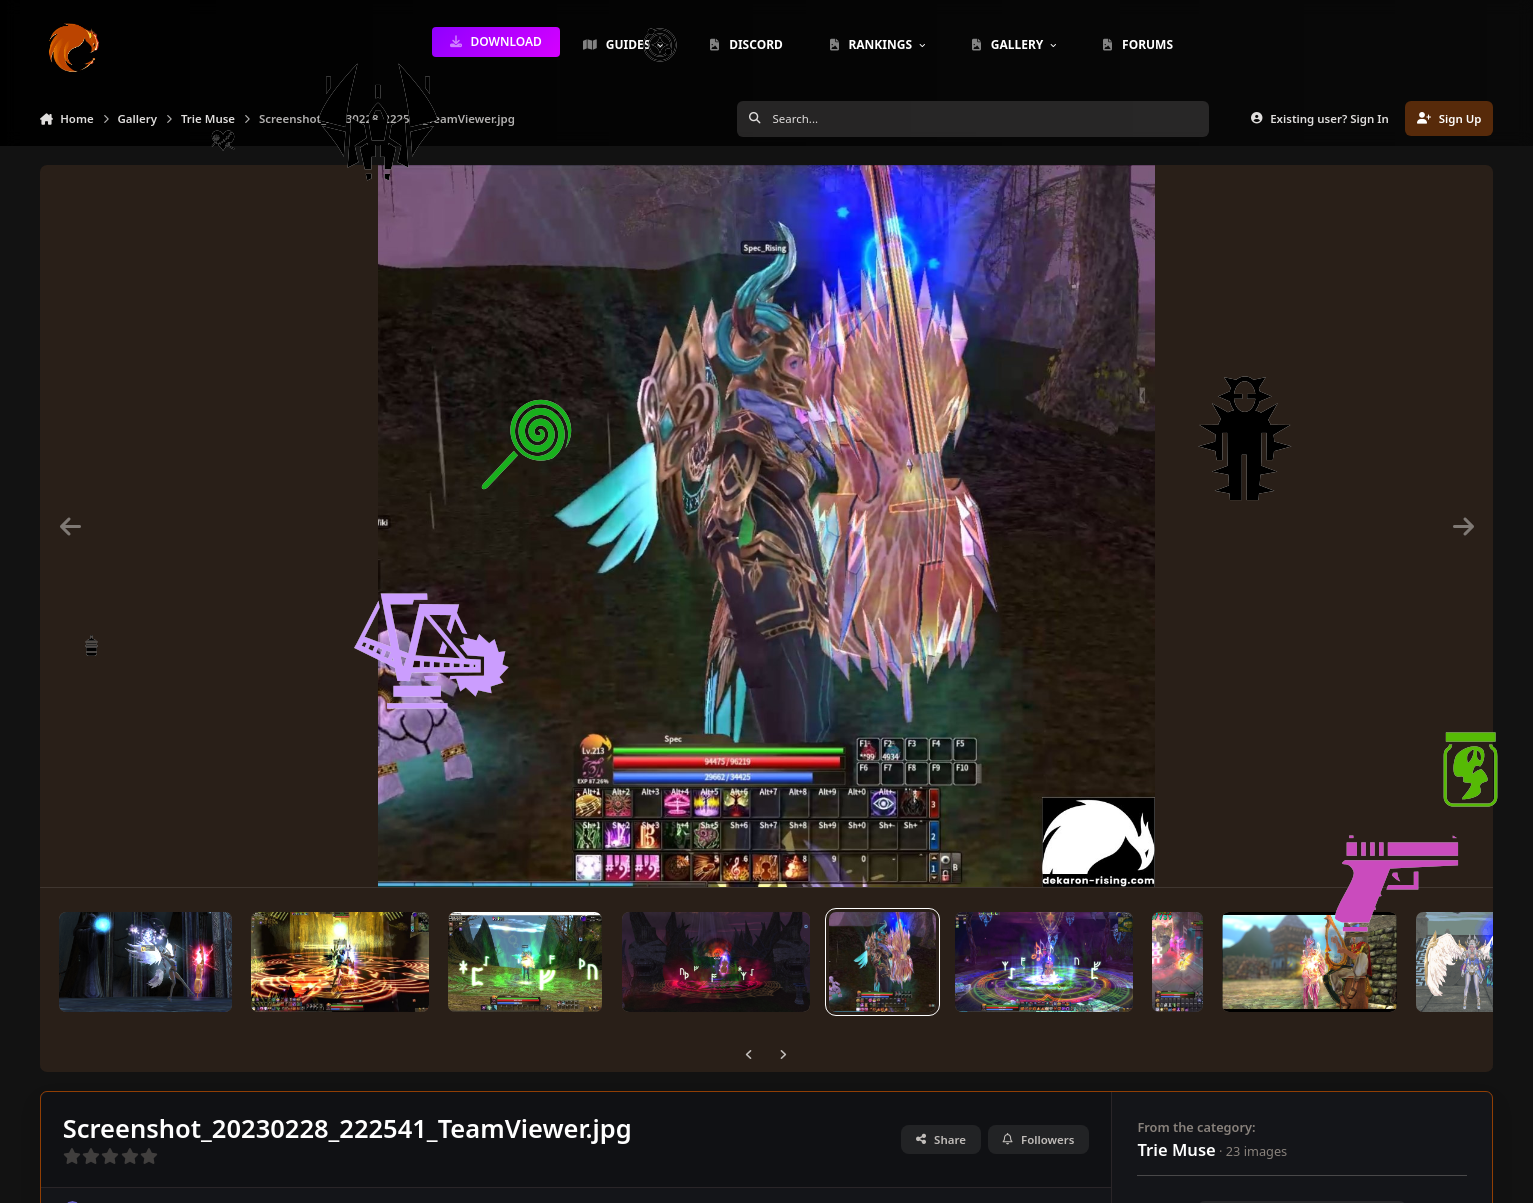  Describe the element at coordinates (378, 122) in the screenshot. I see `launch space combat game` at that location.